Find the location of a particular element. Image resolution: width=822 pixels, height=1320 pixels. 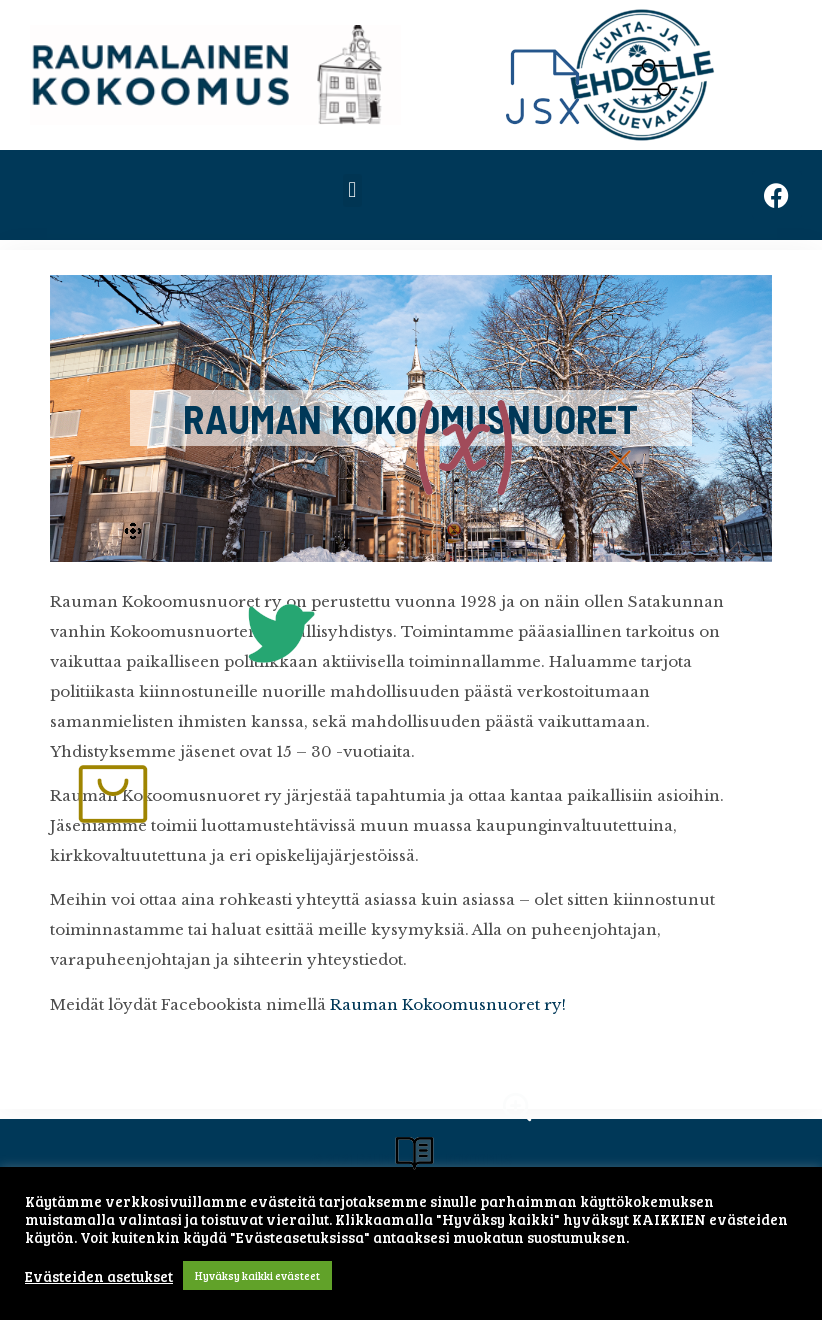

zoom in on content or image is located at coordinates (517, 1107).